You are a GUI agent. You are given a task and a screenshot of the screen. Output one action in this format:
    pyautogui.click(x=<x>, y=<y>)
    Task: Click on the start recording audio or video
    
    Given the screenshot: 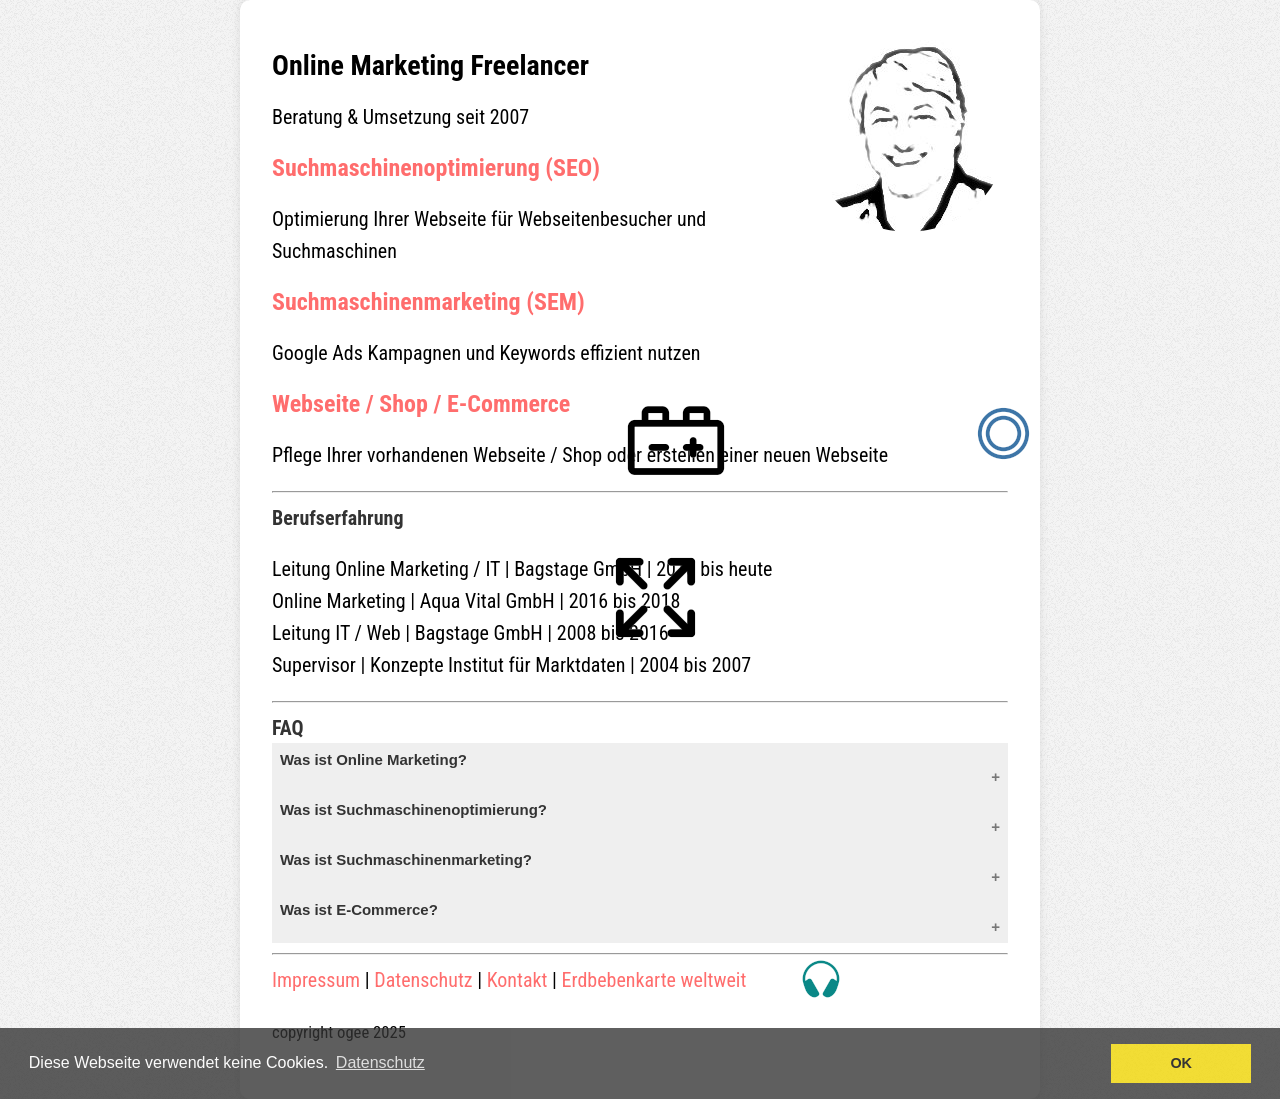 What is the action you would take?
    pyautogui.click(x=1003, y=433)
    